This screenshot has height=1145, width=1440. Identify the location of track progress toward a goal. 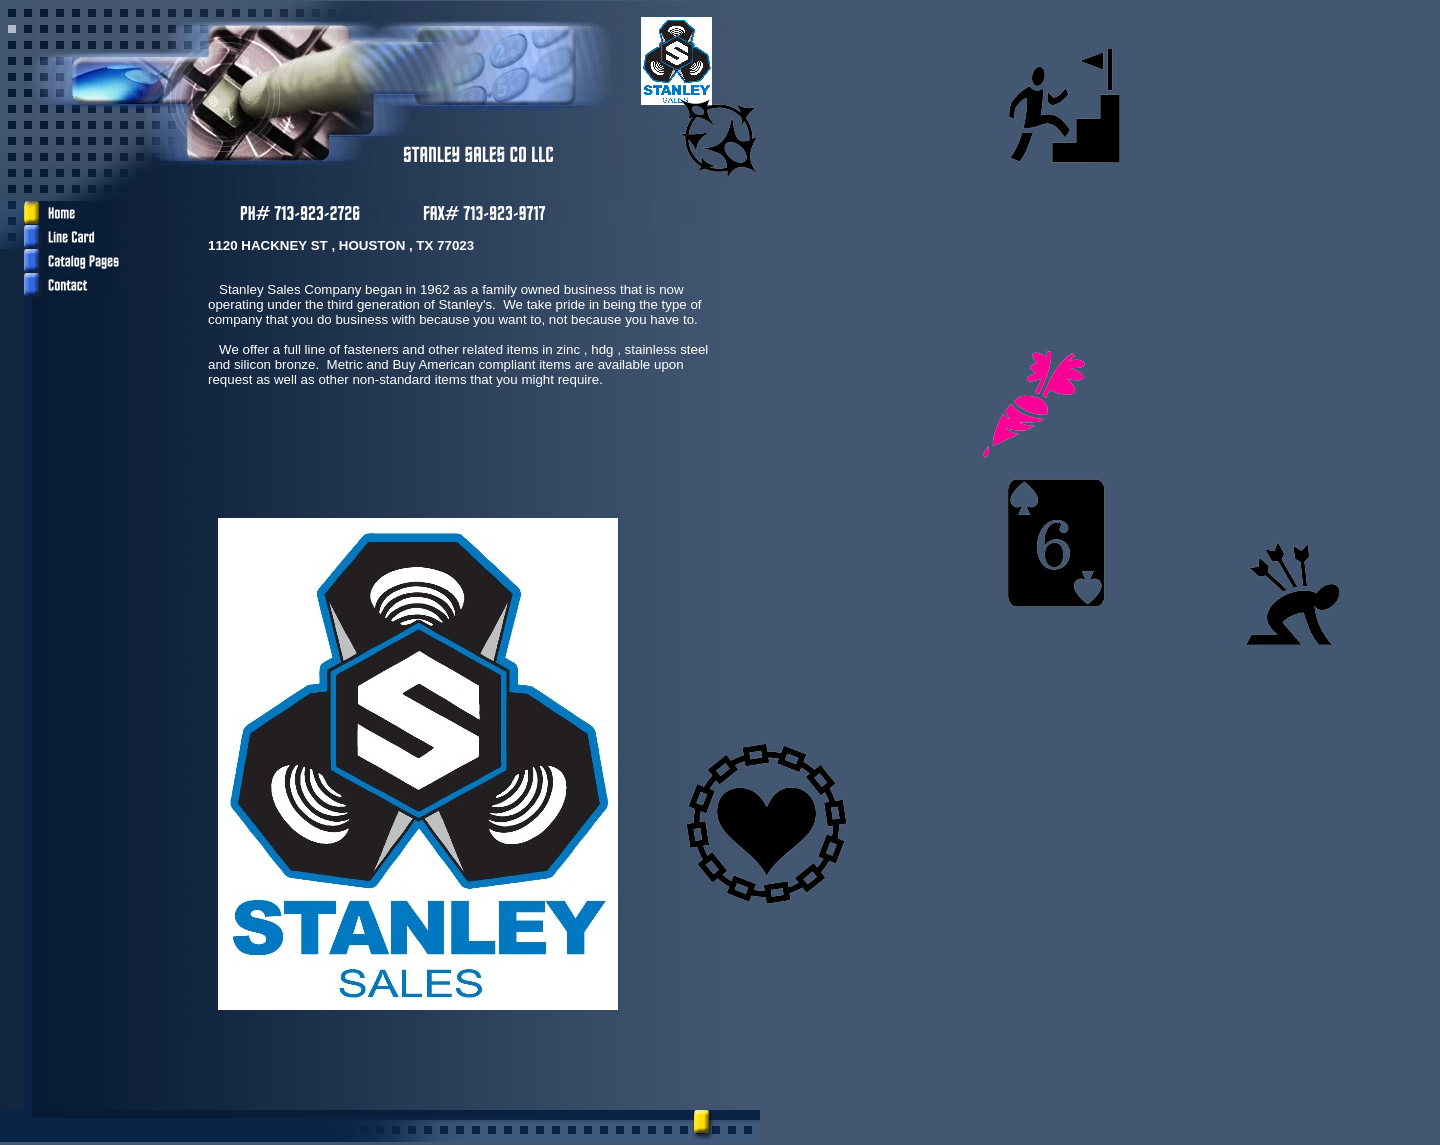
(1062, 105).